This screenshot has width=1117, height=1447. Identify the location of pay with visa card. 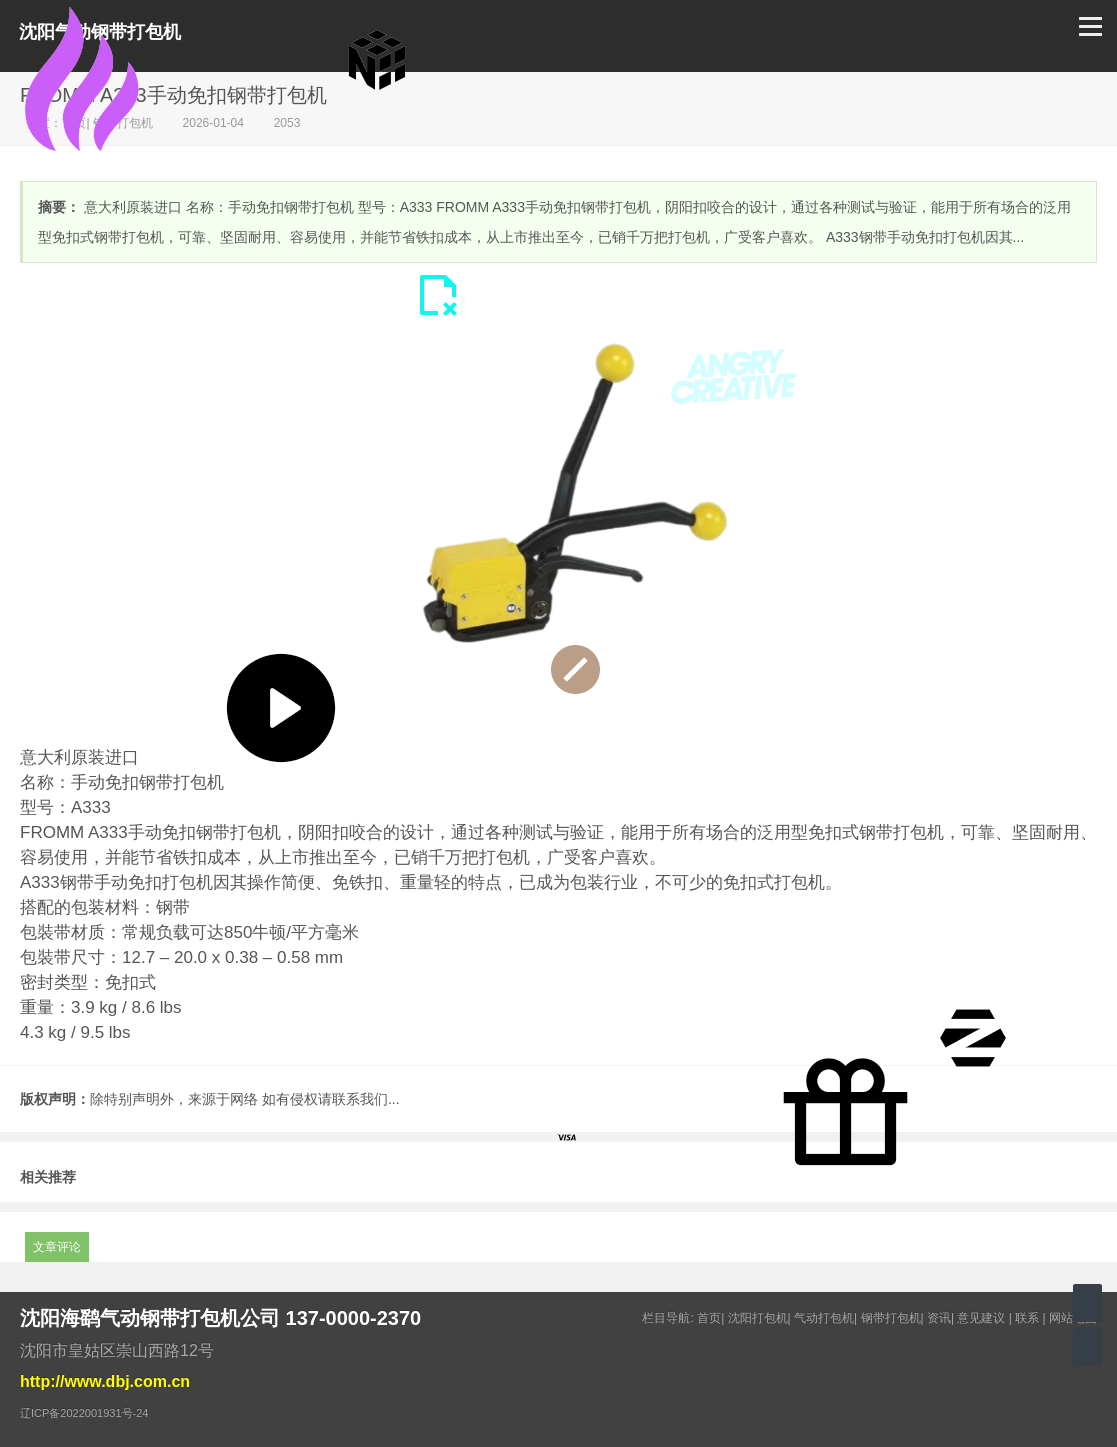
(566, 1137).